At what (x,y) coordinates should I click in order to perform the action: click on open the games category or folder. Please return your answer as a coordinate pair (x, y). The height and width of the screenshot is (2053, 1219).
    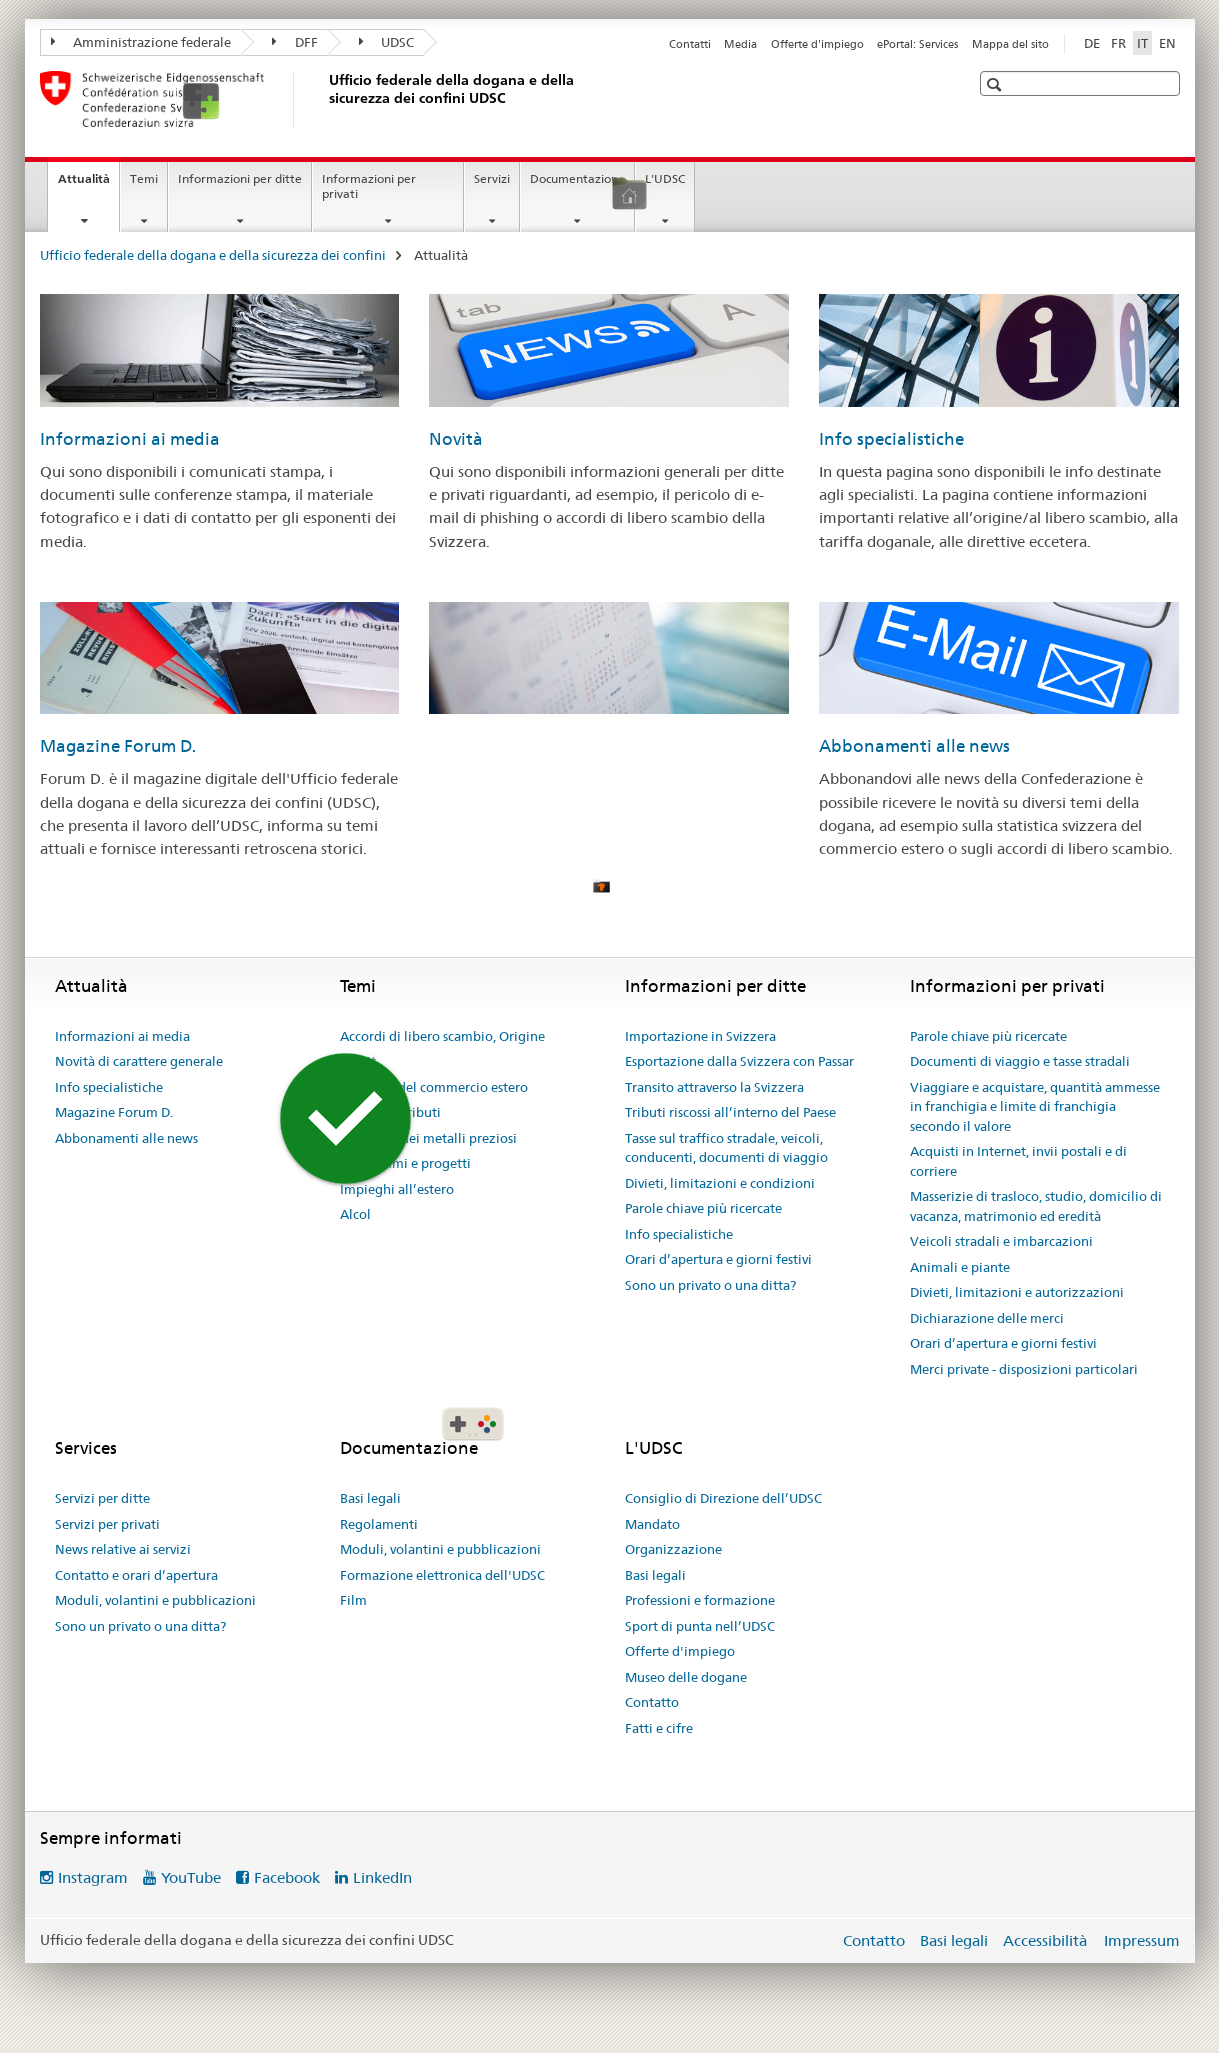
    Looking at the image, I should click on (473, 1424).